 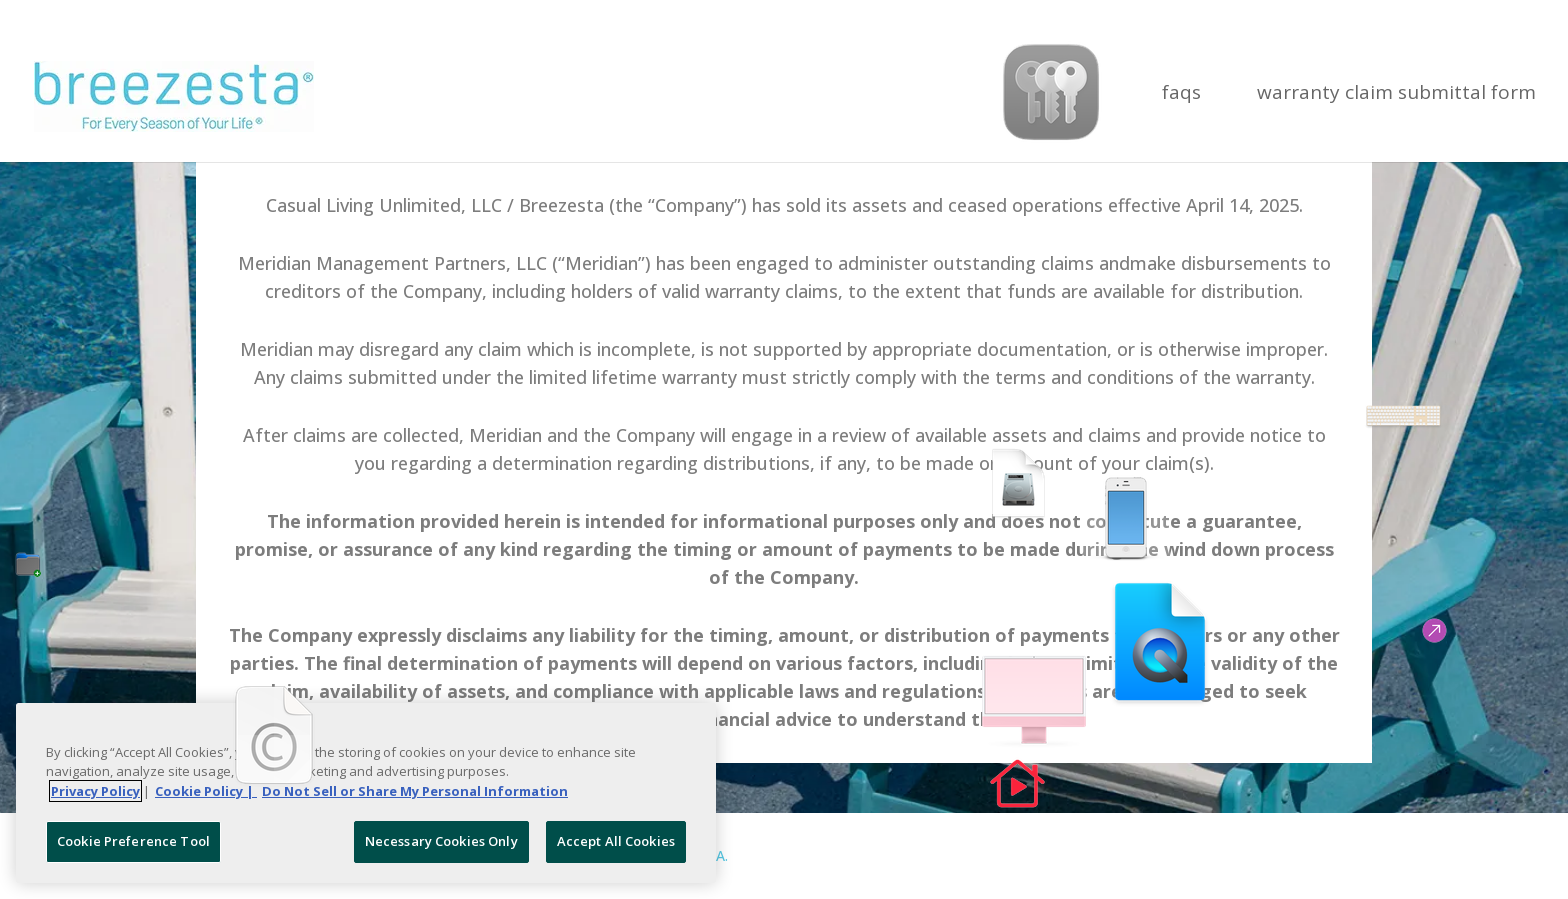 I want to click on access home sharing preferences, so click(x=1017, y=783).